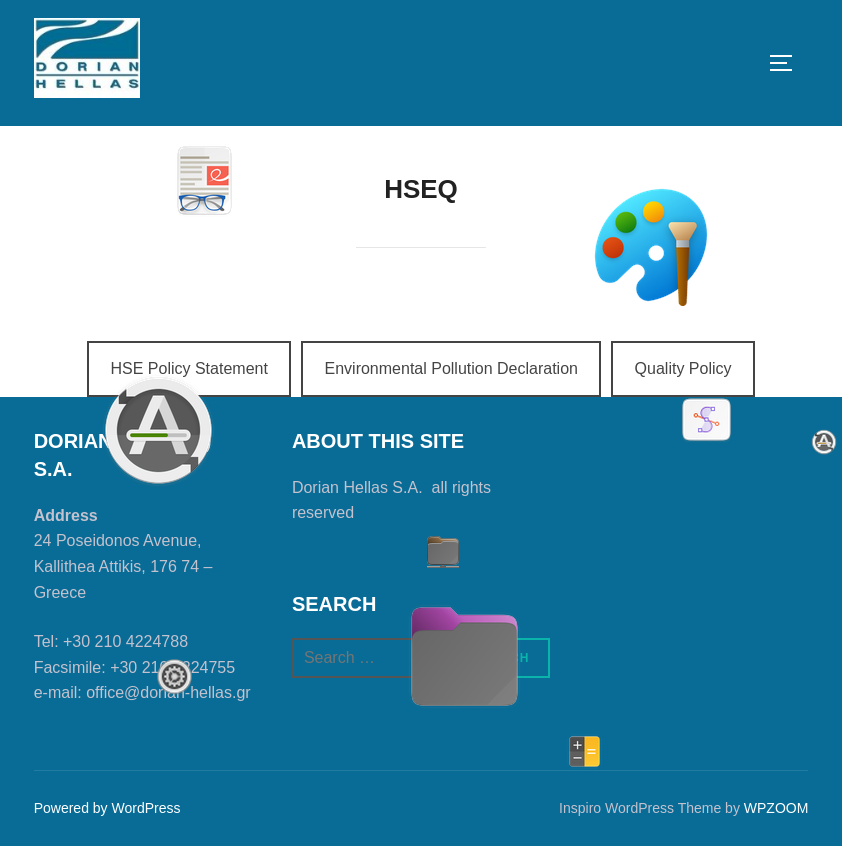 This screenshot has width=842, height=846. I want to click on open the paint application, so click(651, 245).